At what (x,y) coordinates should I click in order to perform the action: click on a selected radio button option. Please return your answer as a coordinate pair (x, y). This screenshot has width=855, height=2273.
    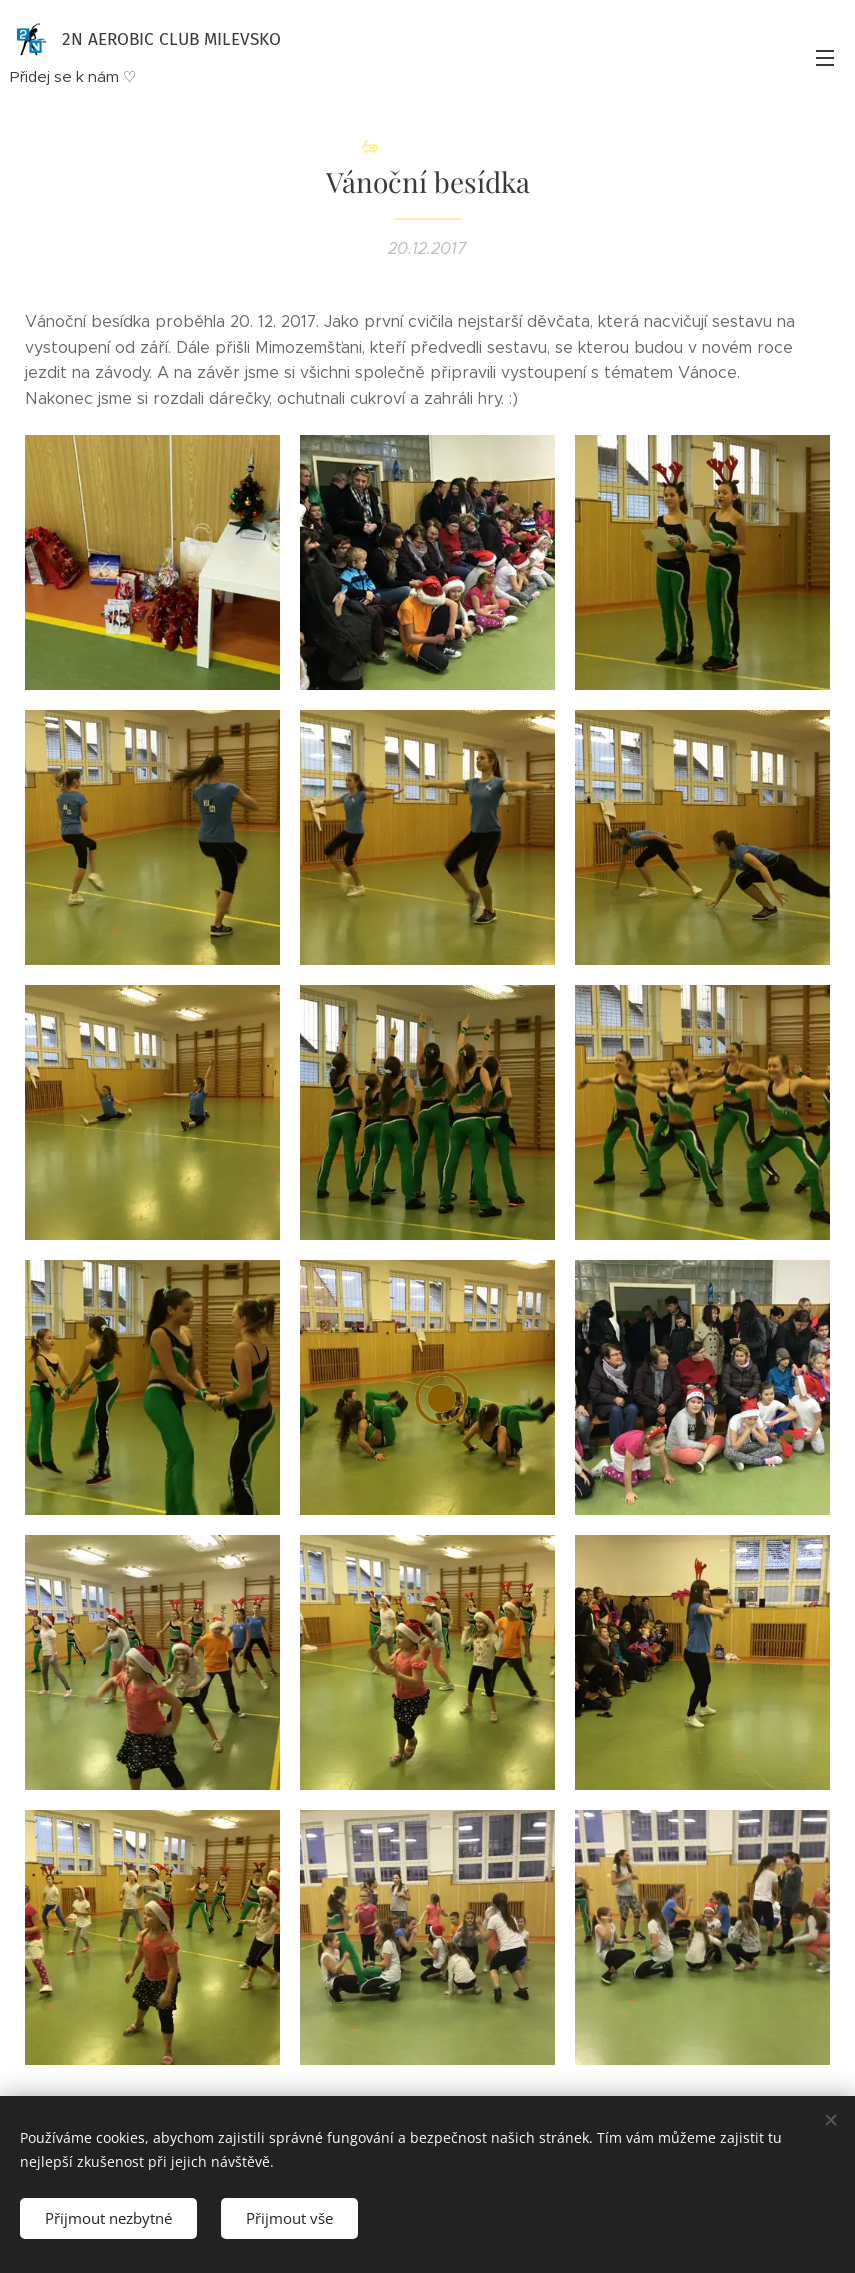
    Looking at the image, I should click on (441, 1398).